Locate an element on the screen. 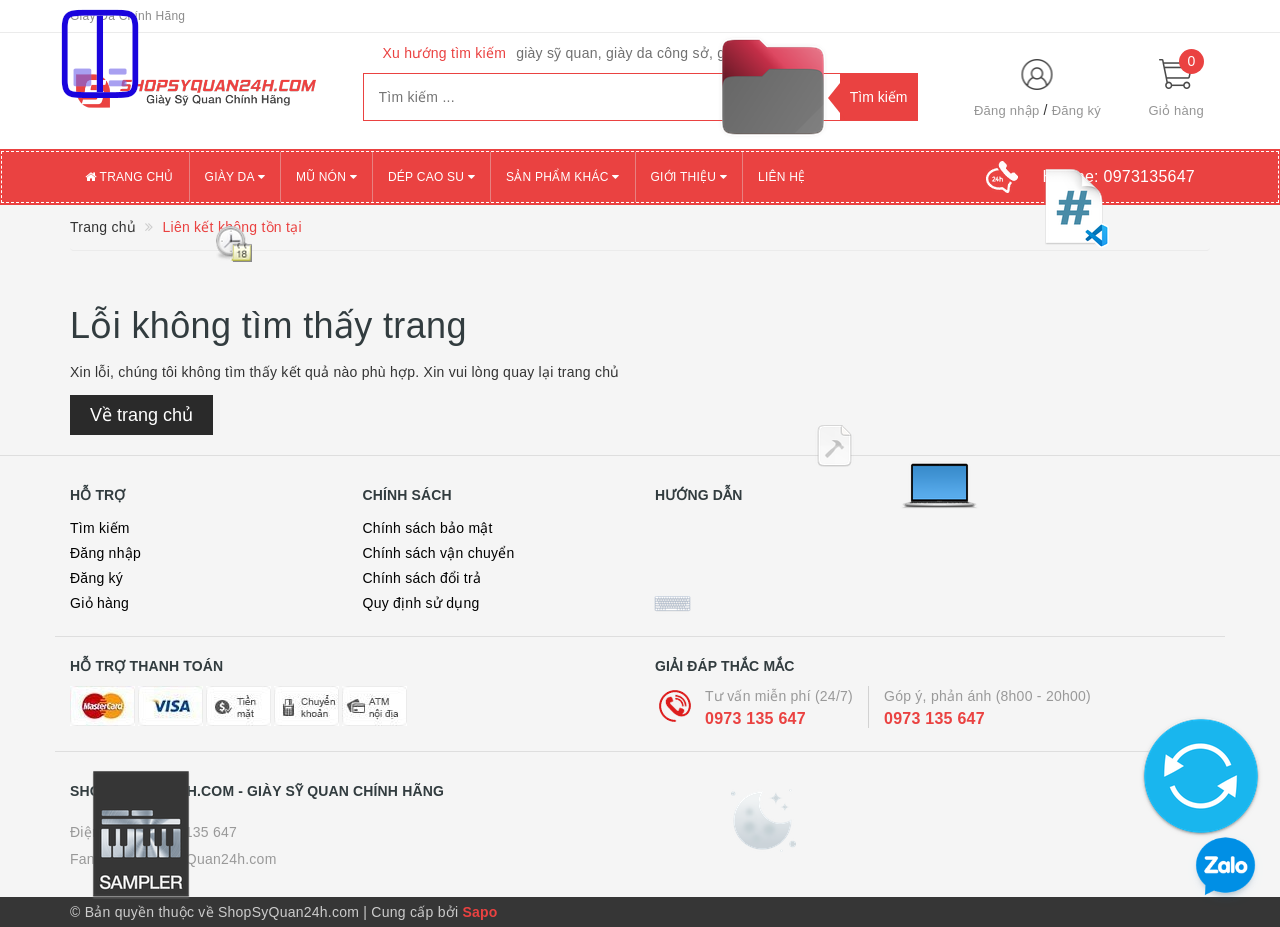  drop files here to move them into this folder is located at coordinates (773, 87).